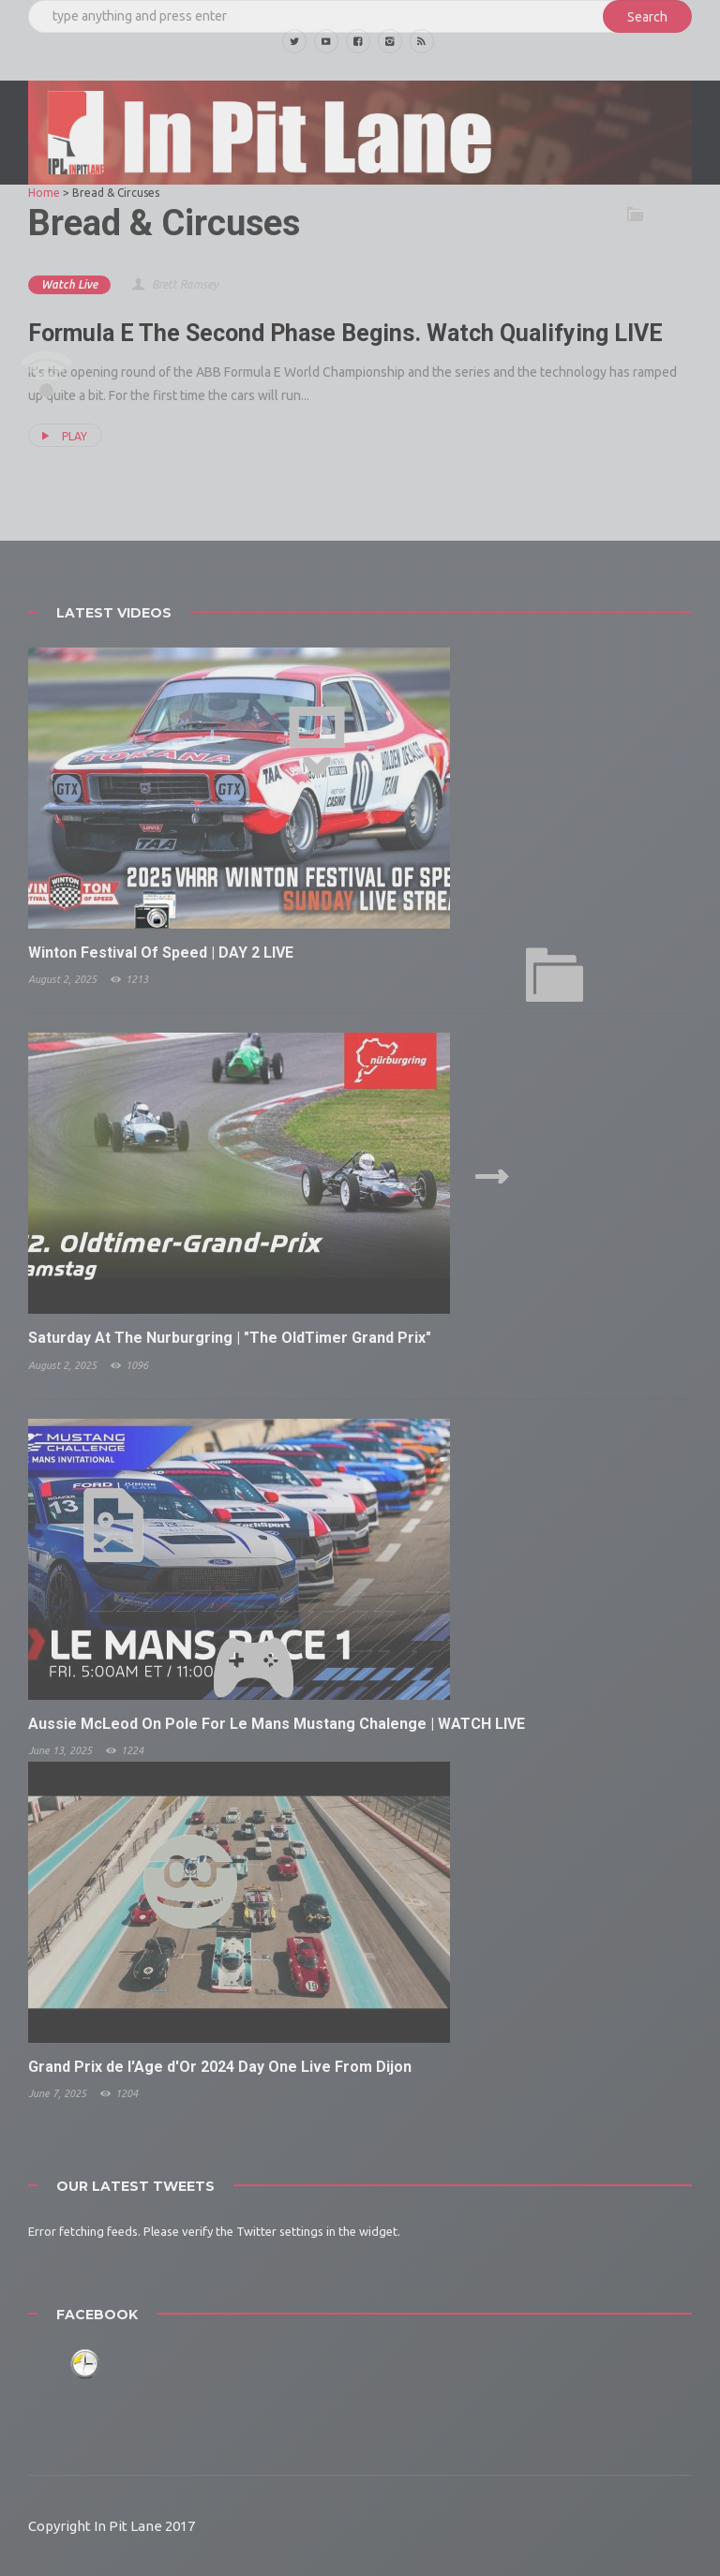  Describe the element at coordinates (635, 213) in the screenshot. I see `open folder or directory` at that location.